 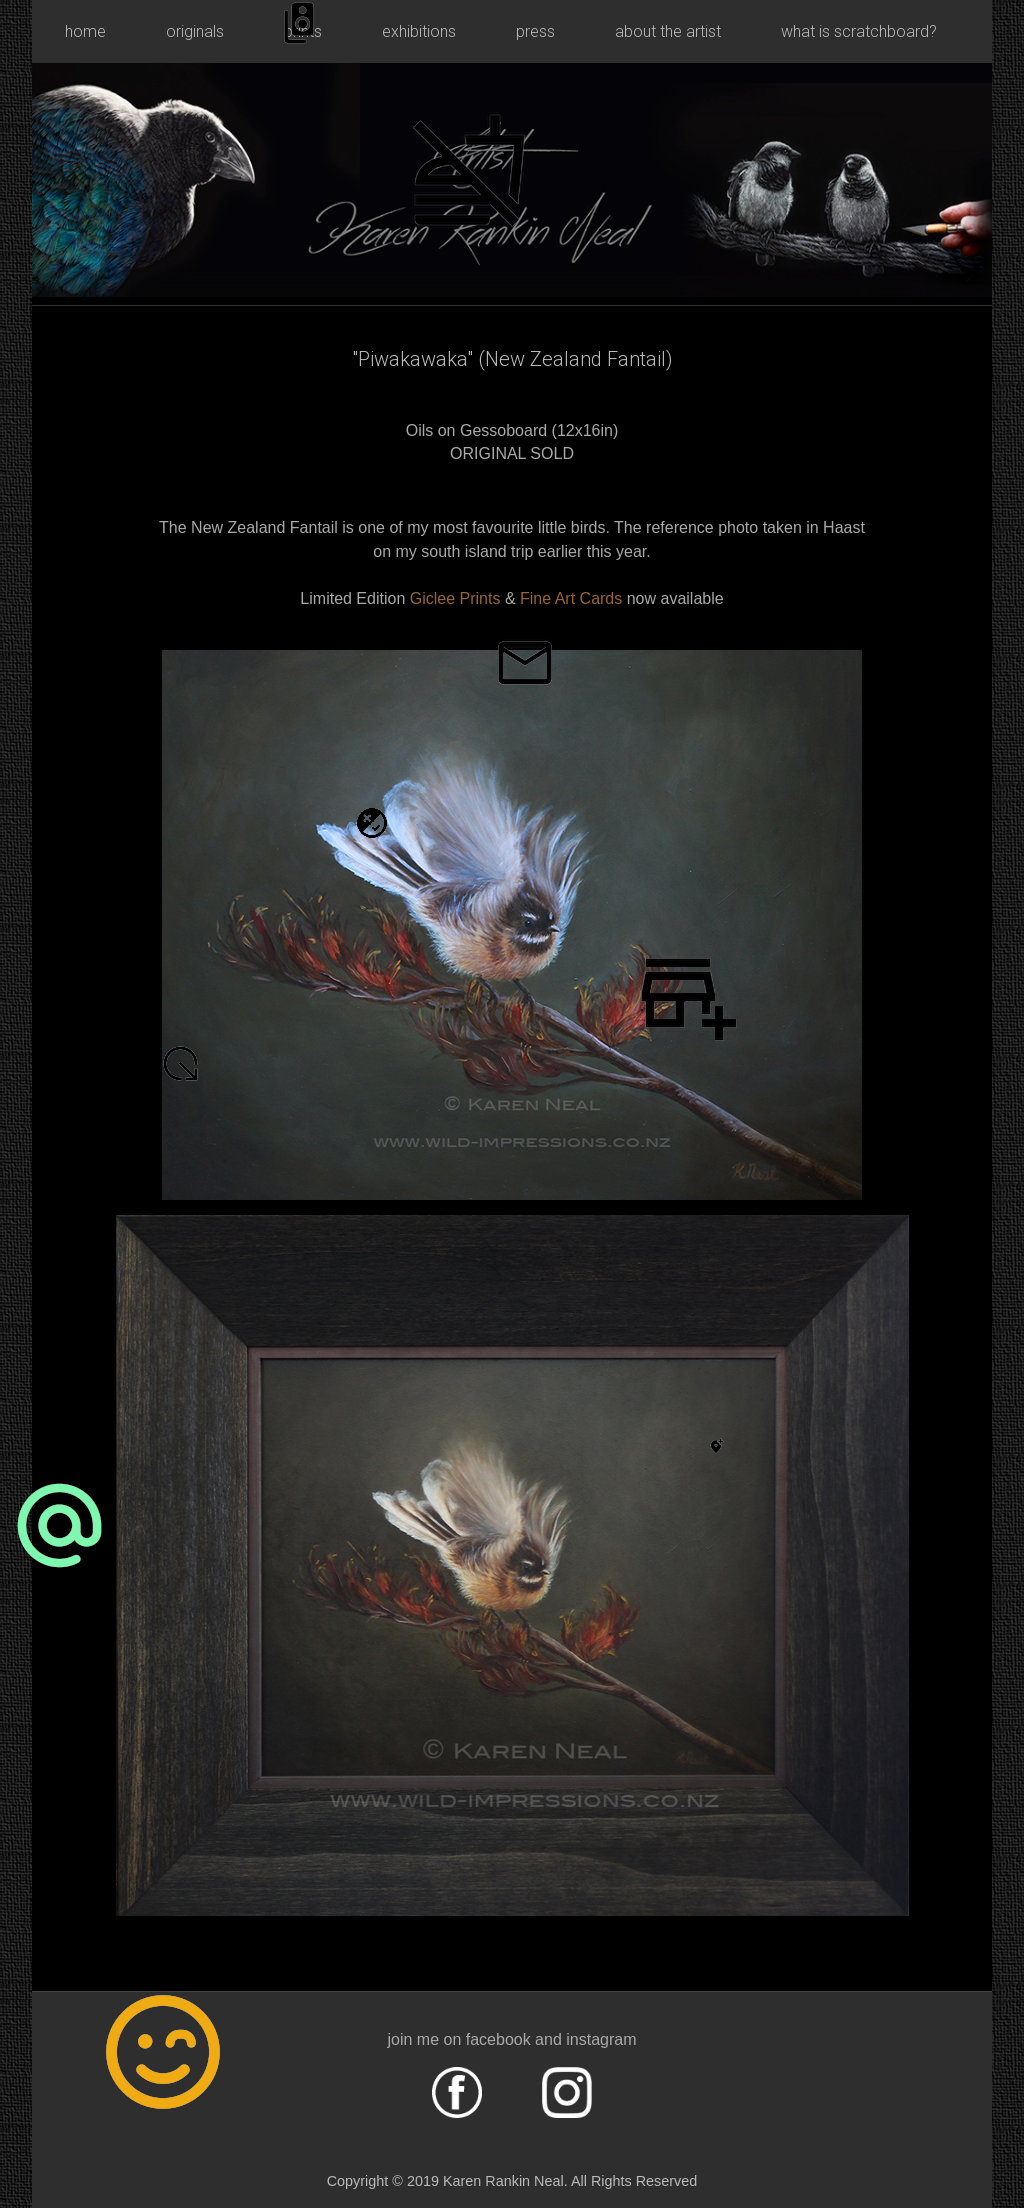 What do you see at coordinates (372, 823) in the screenshot?
I see `indicates an unreliable or intermittent test result` at bounding box center [372, 823].